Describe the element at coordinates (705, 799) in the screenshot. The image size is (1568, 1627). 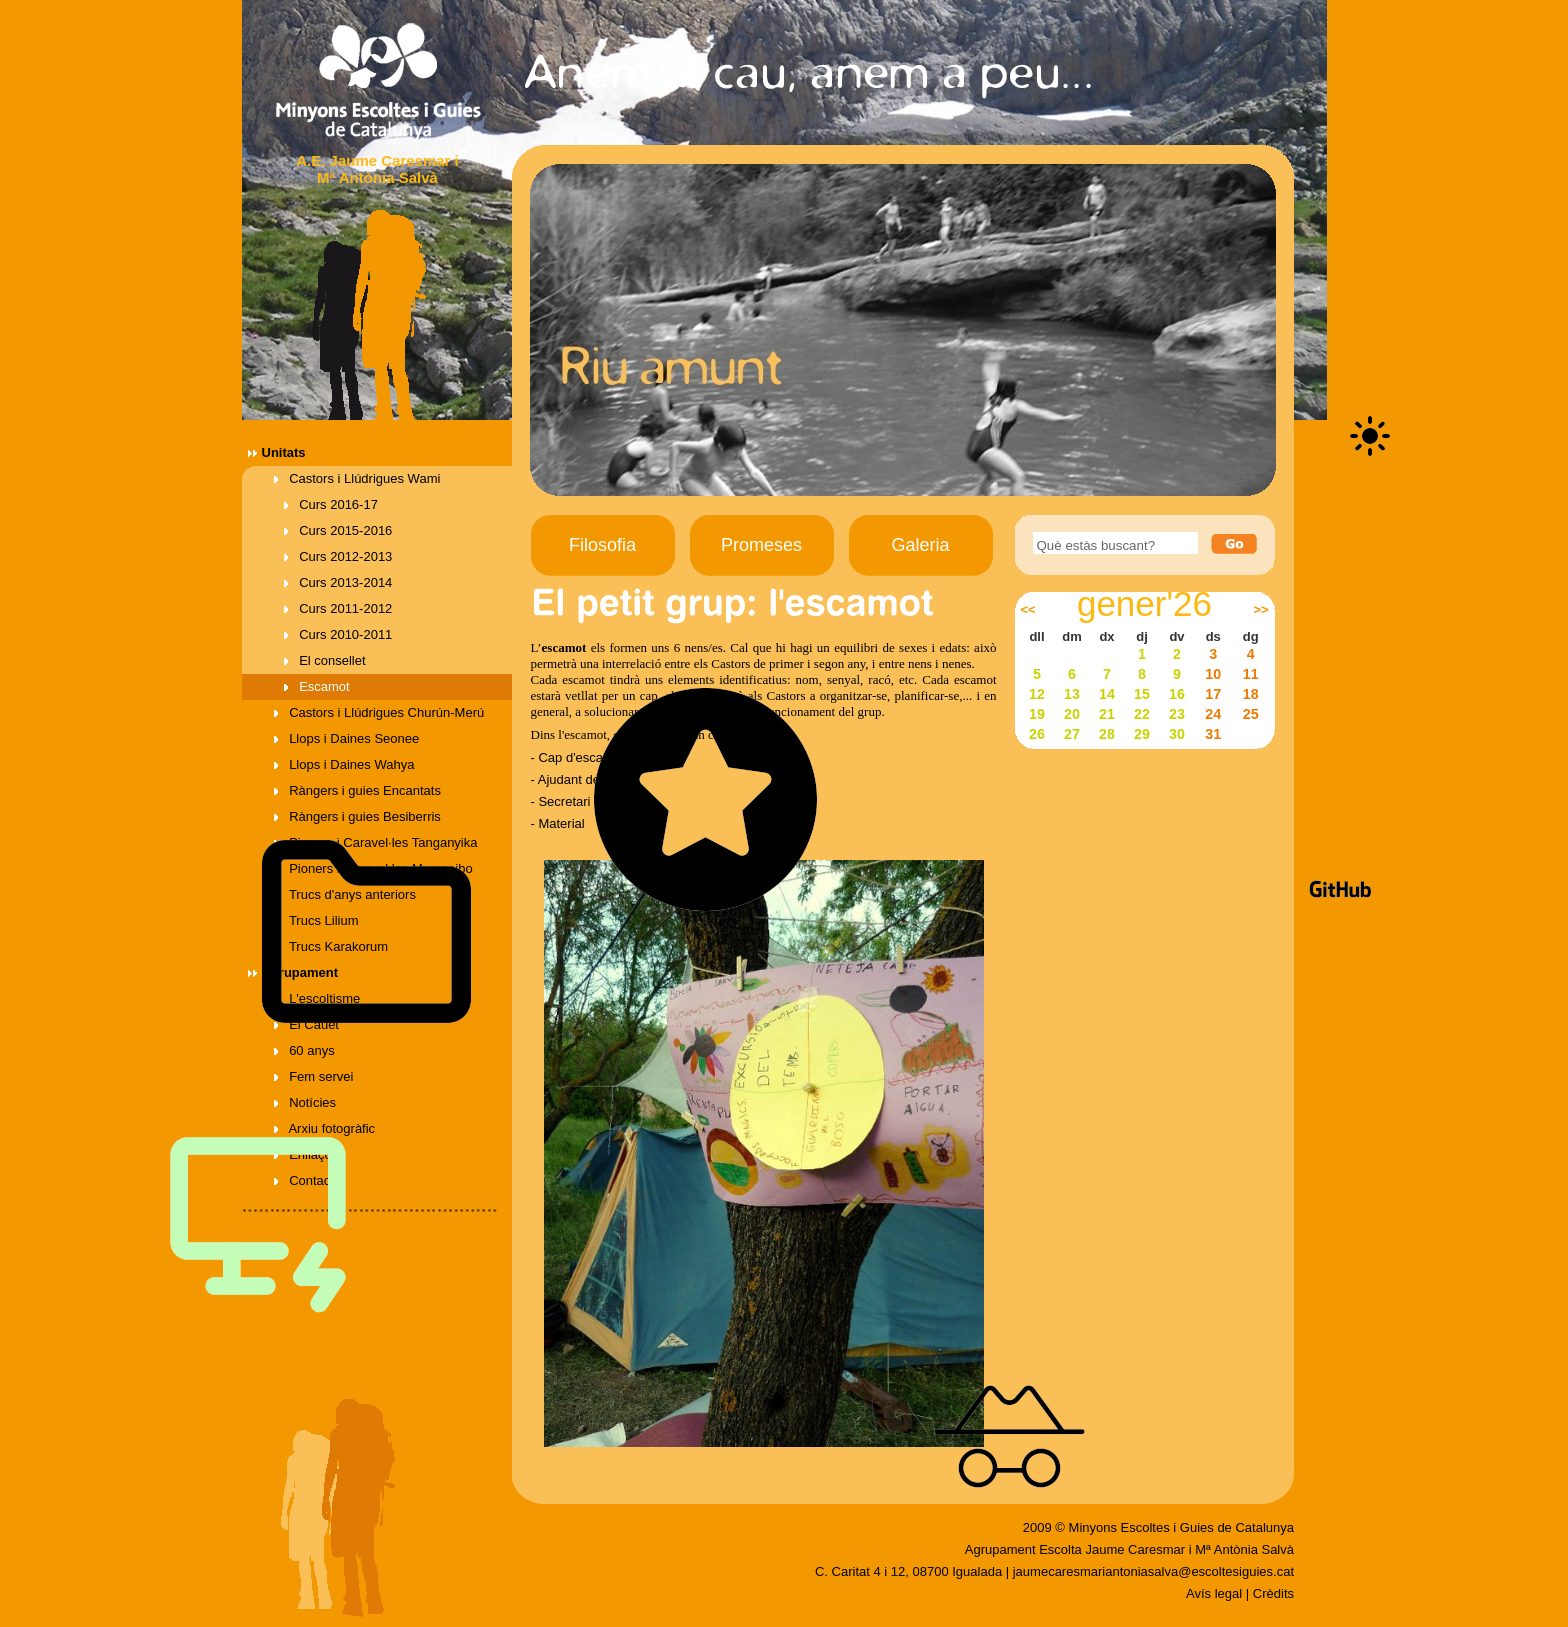
I see `star or favorite an item in your feed` at that location.